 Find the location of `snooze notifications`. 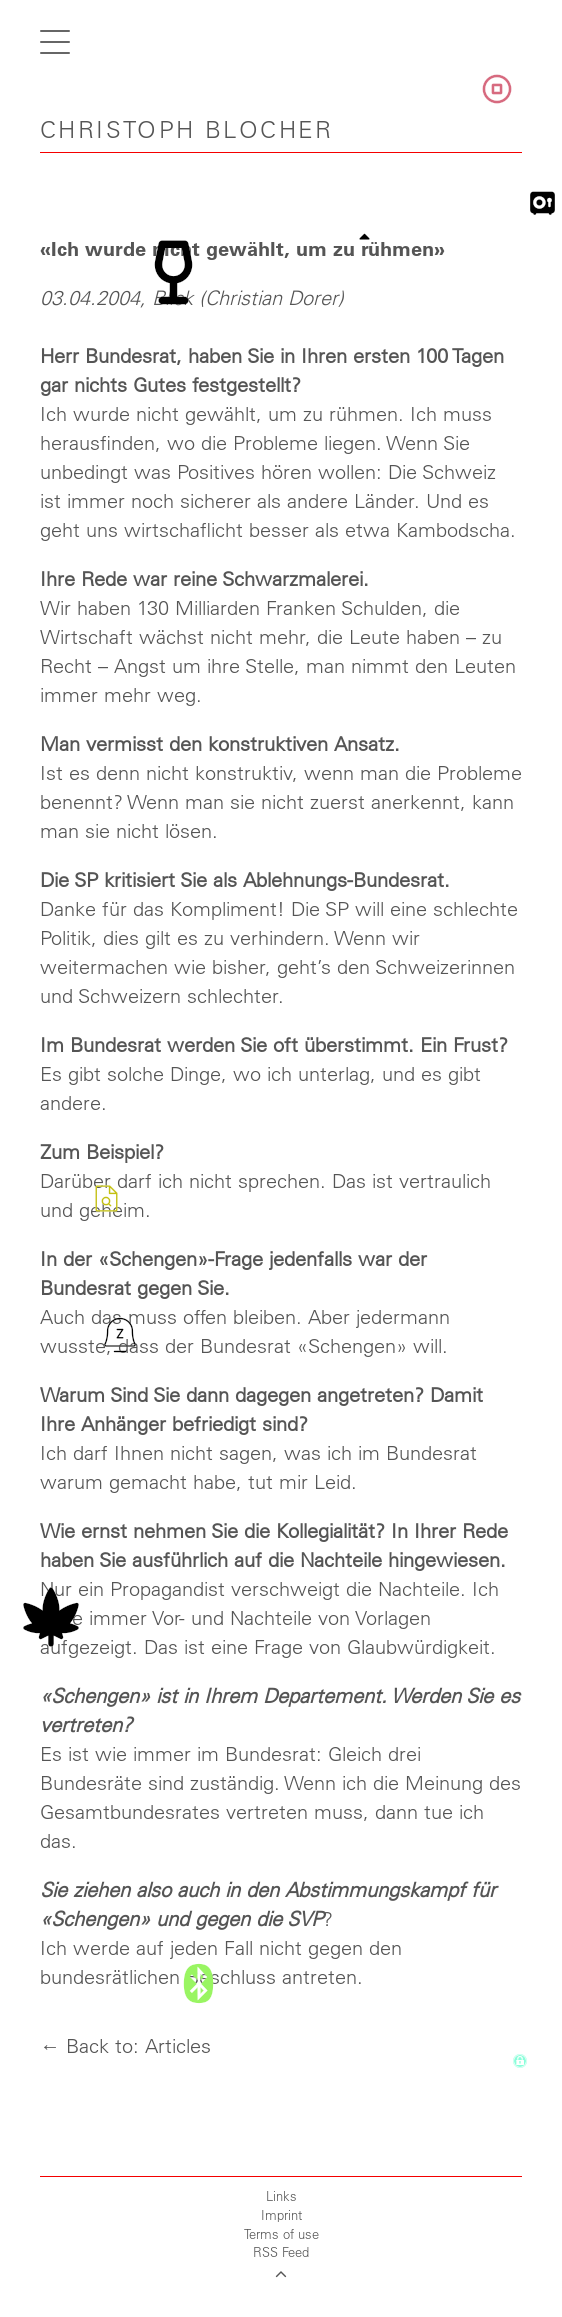

snooze notifications is located at coordinates (120, 1335).